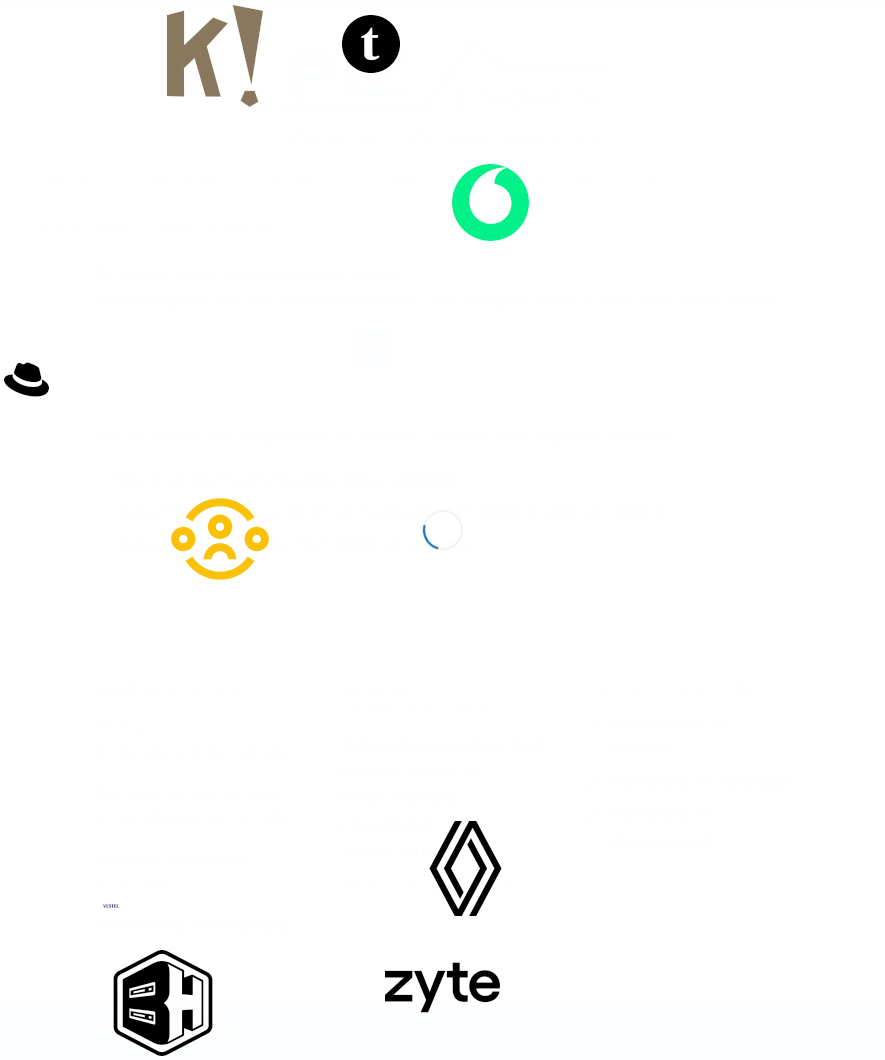  Describe the element at coordinates (371, 44) in the screenshot. I see `talend brand logo` at that location.